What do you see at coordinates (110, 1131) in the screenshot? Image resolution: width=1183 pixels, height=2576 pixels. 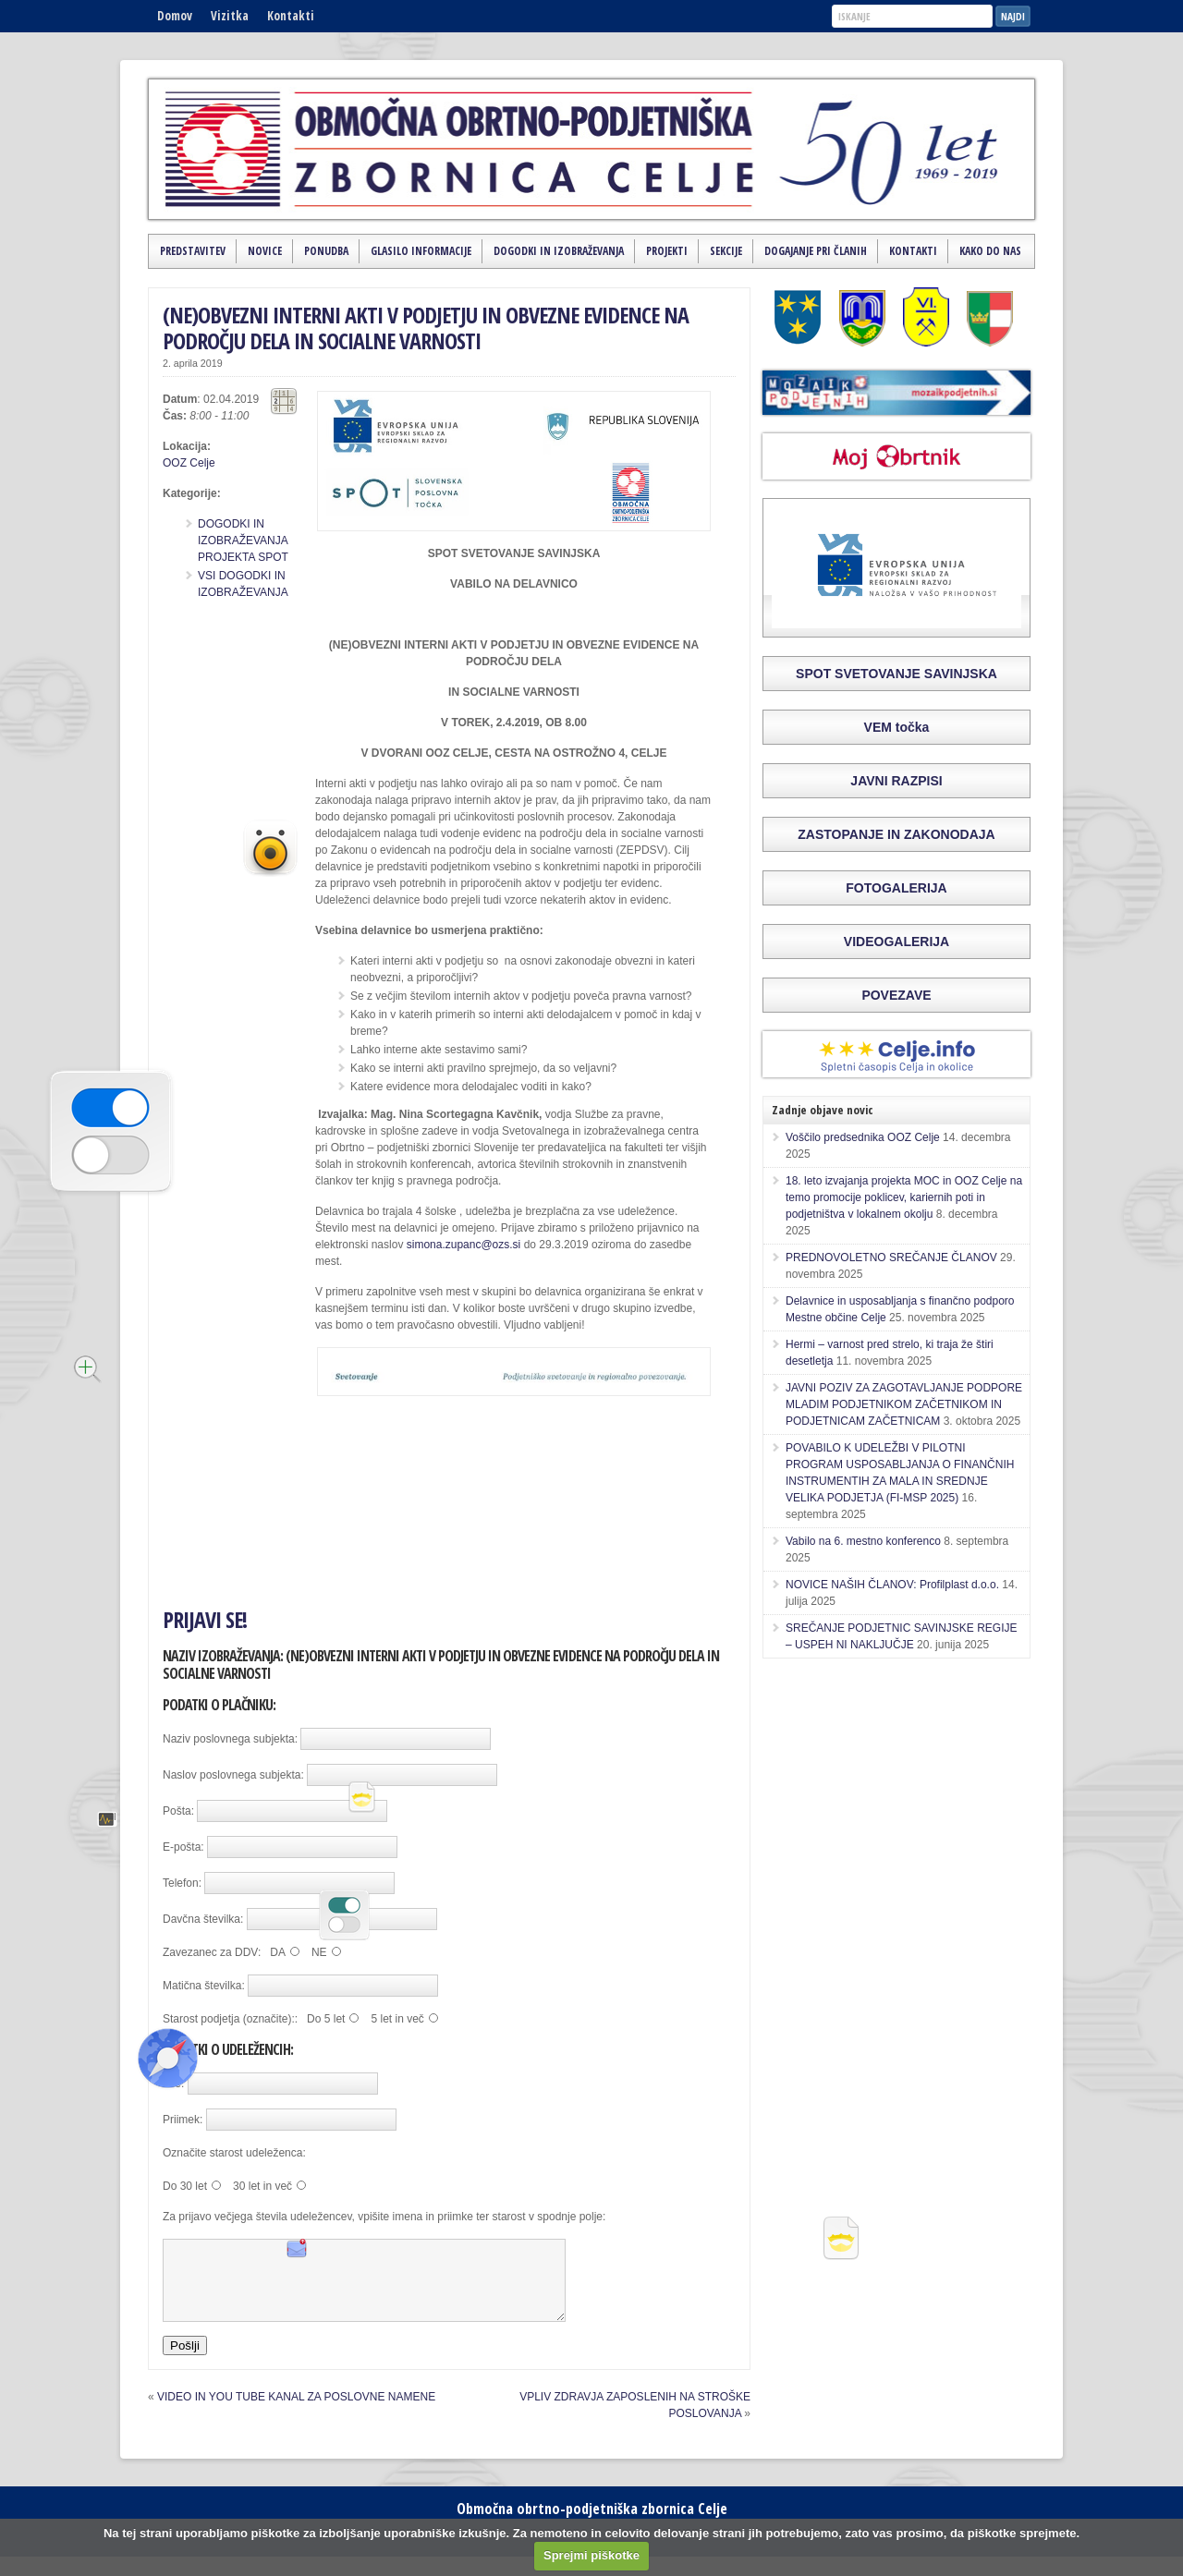 I see `open unity tweak tool settings` at bounding box center [110, 1131].